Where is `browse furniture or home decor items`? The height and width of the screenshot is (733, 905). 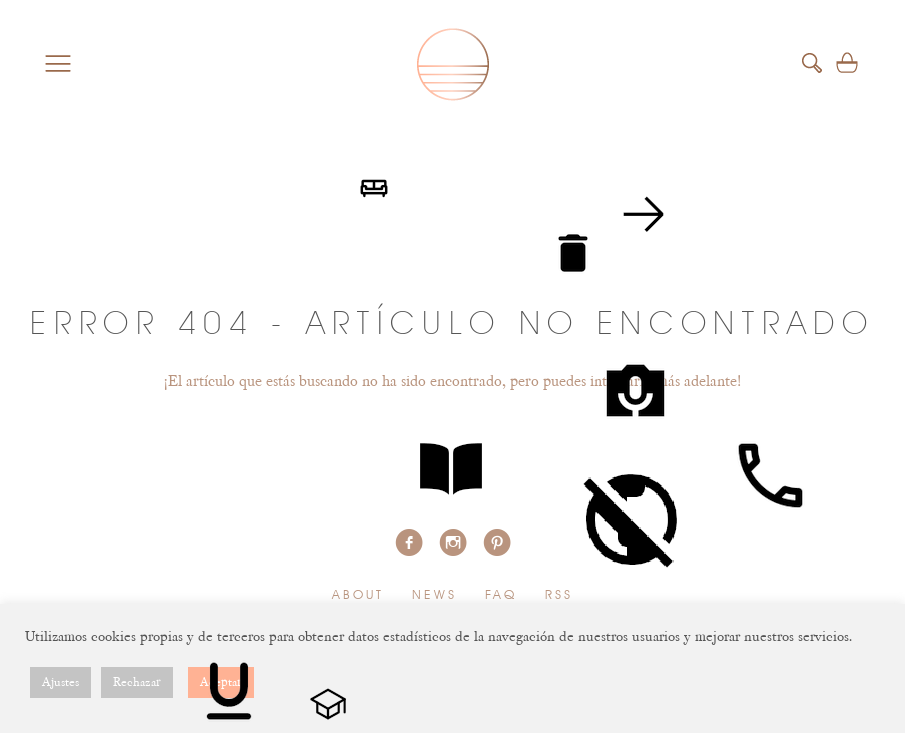
browse furniture or home decor items is located at coordinates (374, 188).